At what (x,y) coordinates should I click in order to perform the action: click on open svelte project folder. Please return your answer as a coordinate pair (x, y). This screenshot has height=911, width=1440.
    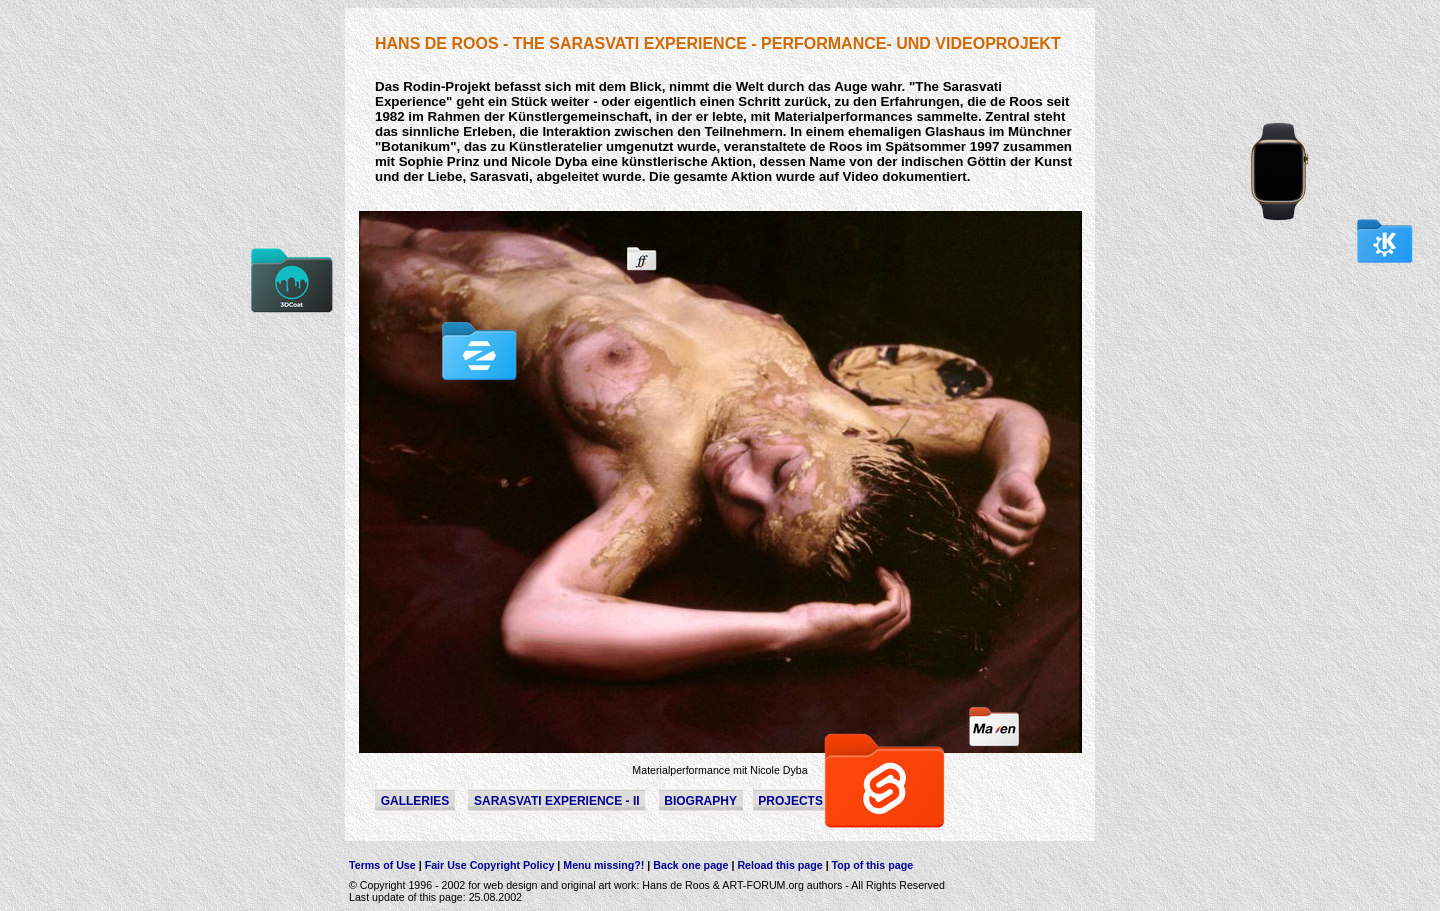
    Looking at the image, I should click on (884, 784).